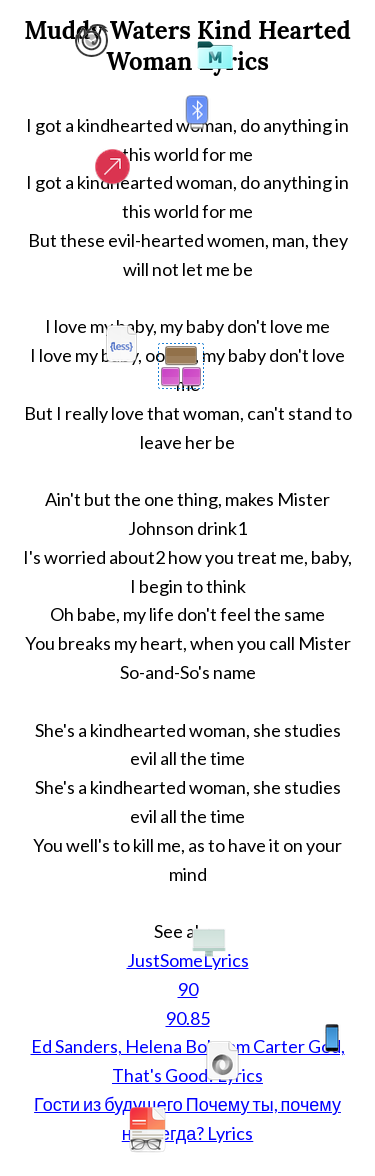 The height and width of the screenshot is (1176, 375). I want to click on indicates a connected iPhone device, so click(332, 1038).